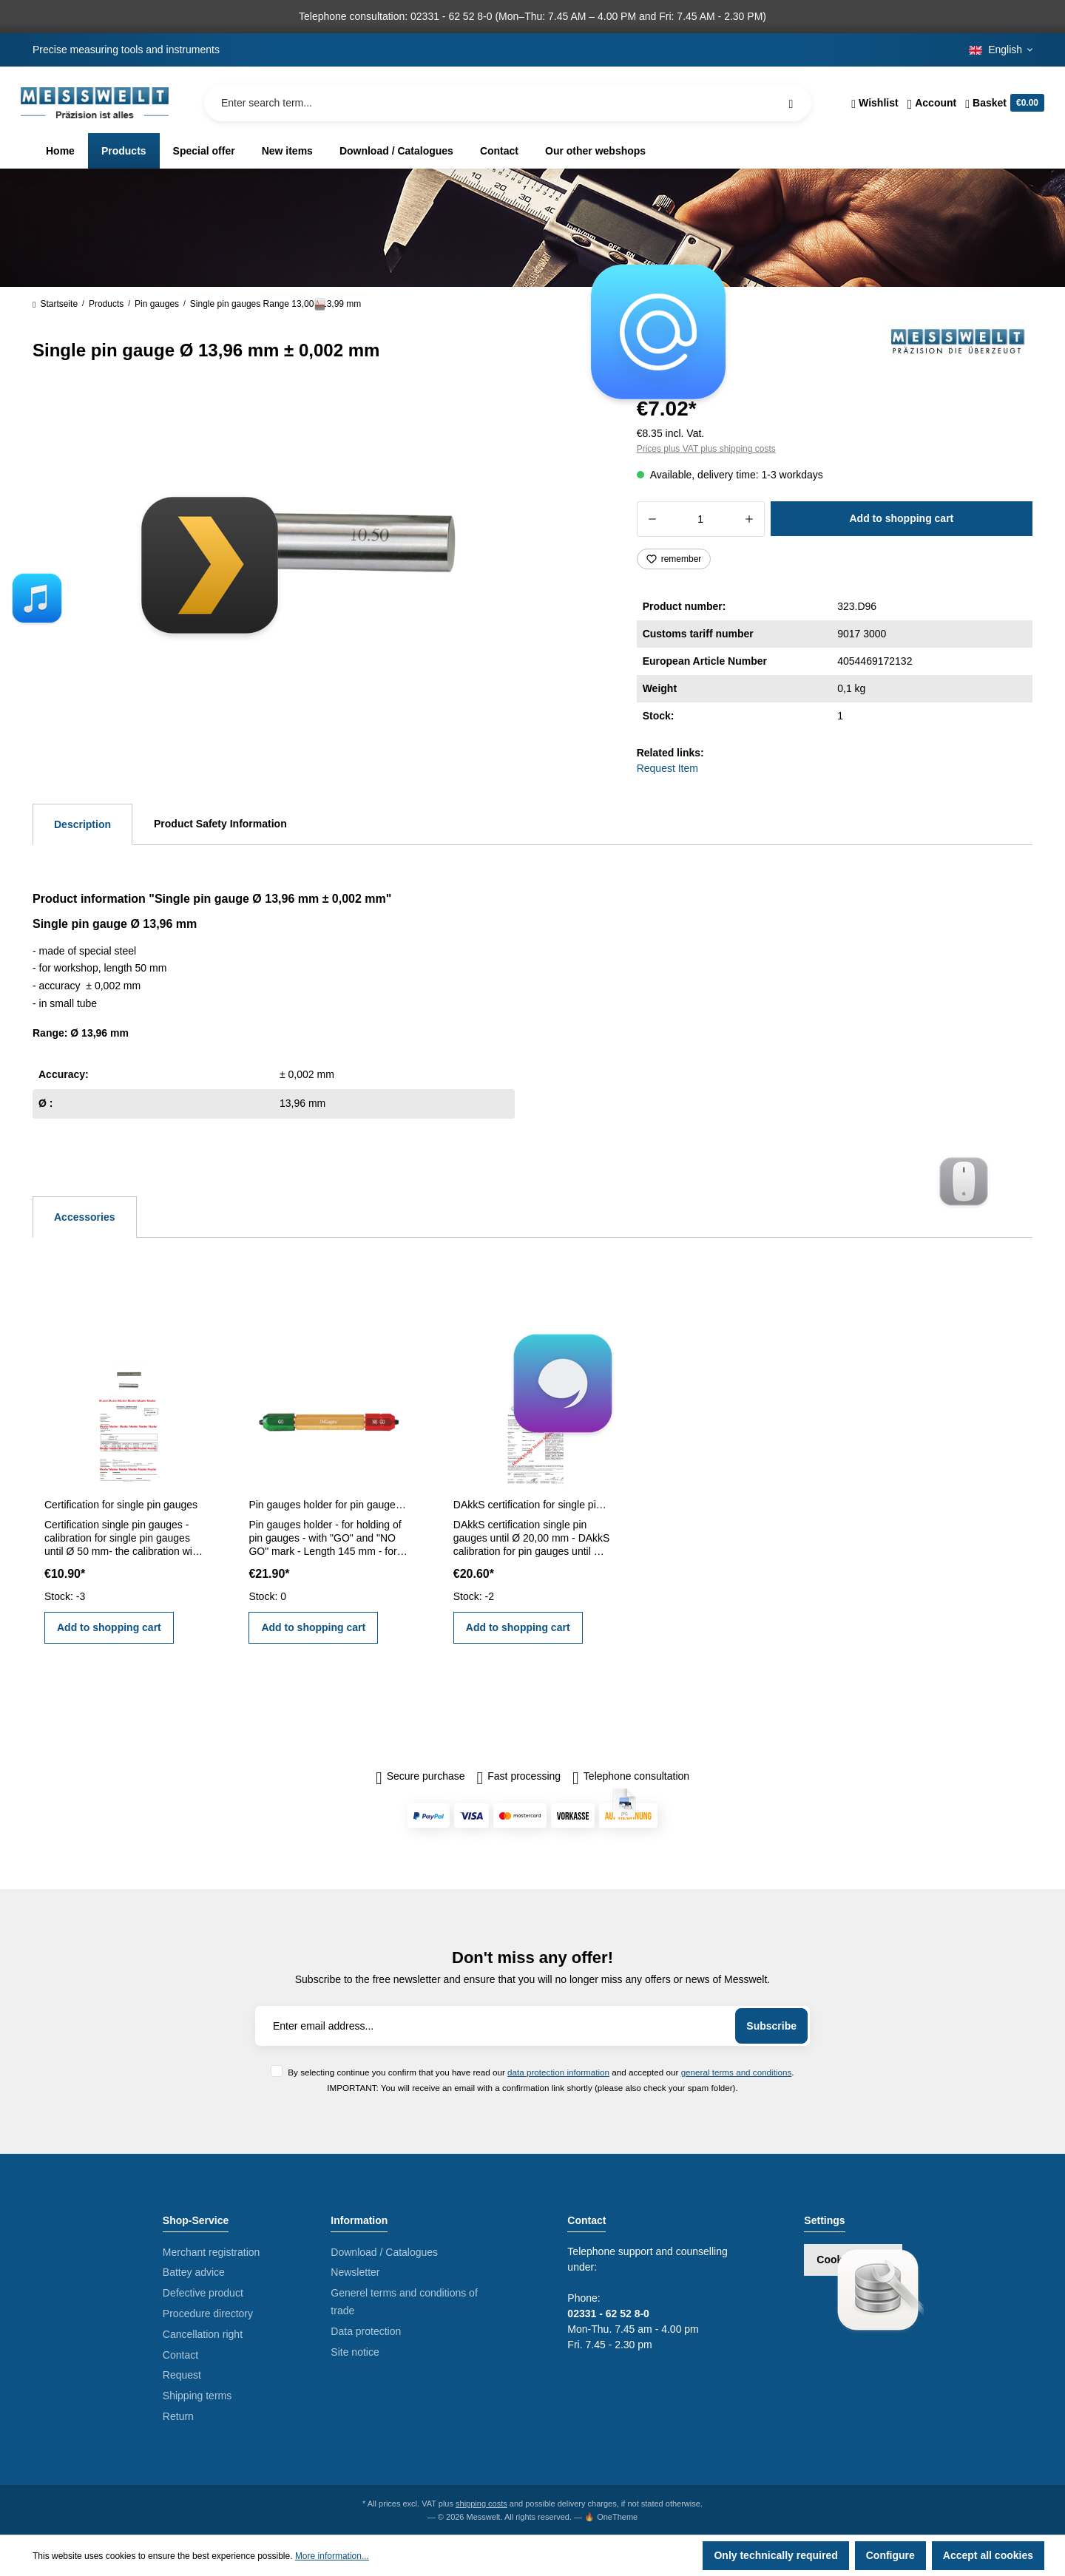  What do you see at coordinates (320, 304) in the screenshot?
I see `open document scanner app` at bounding box center [320, 304].